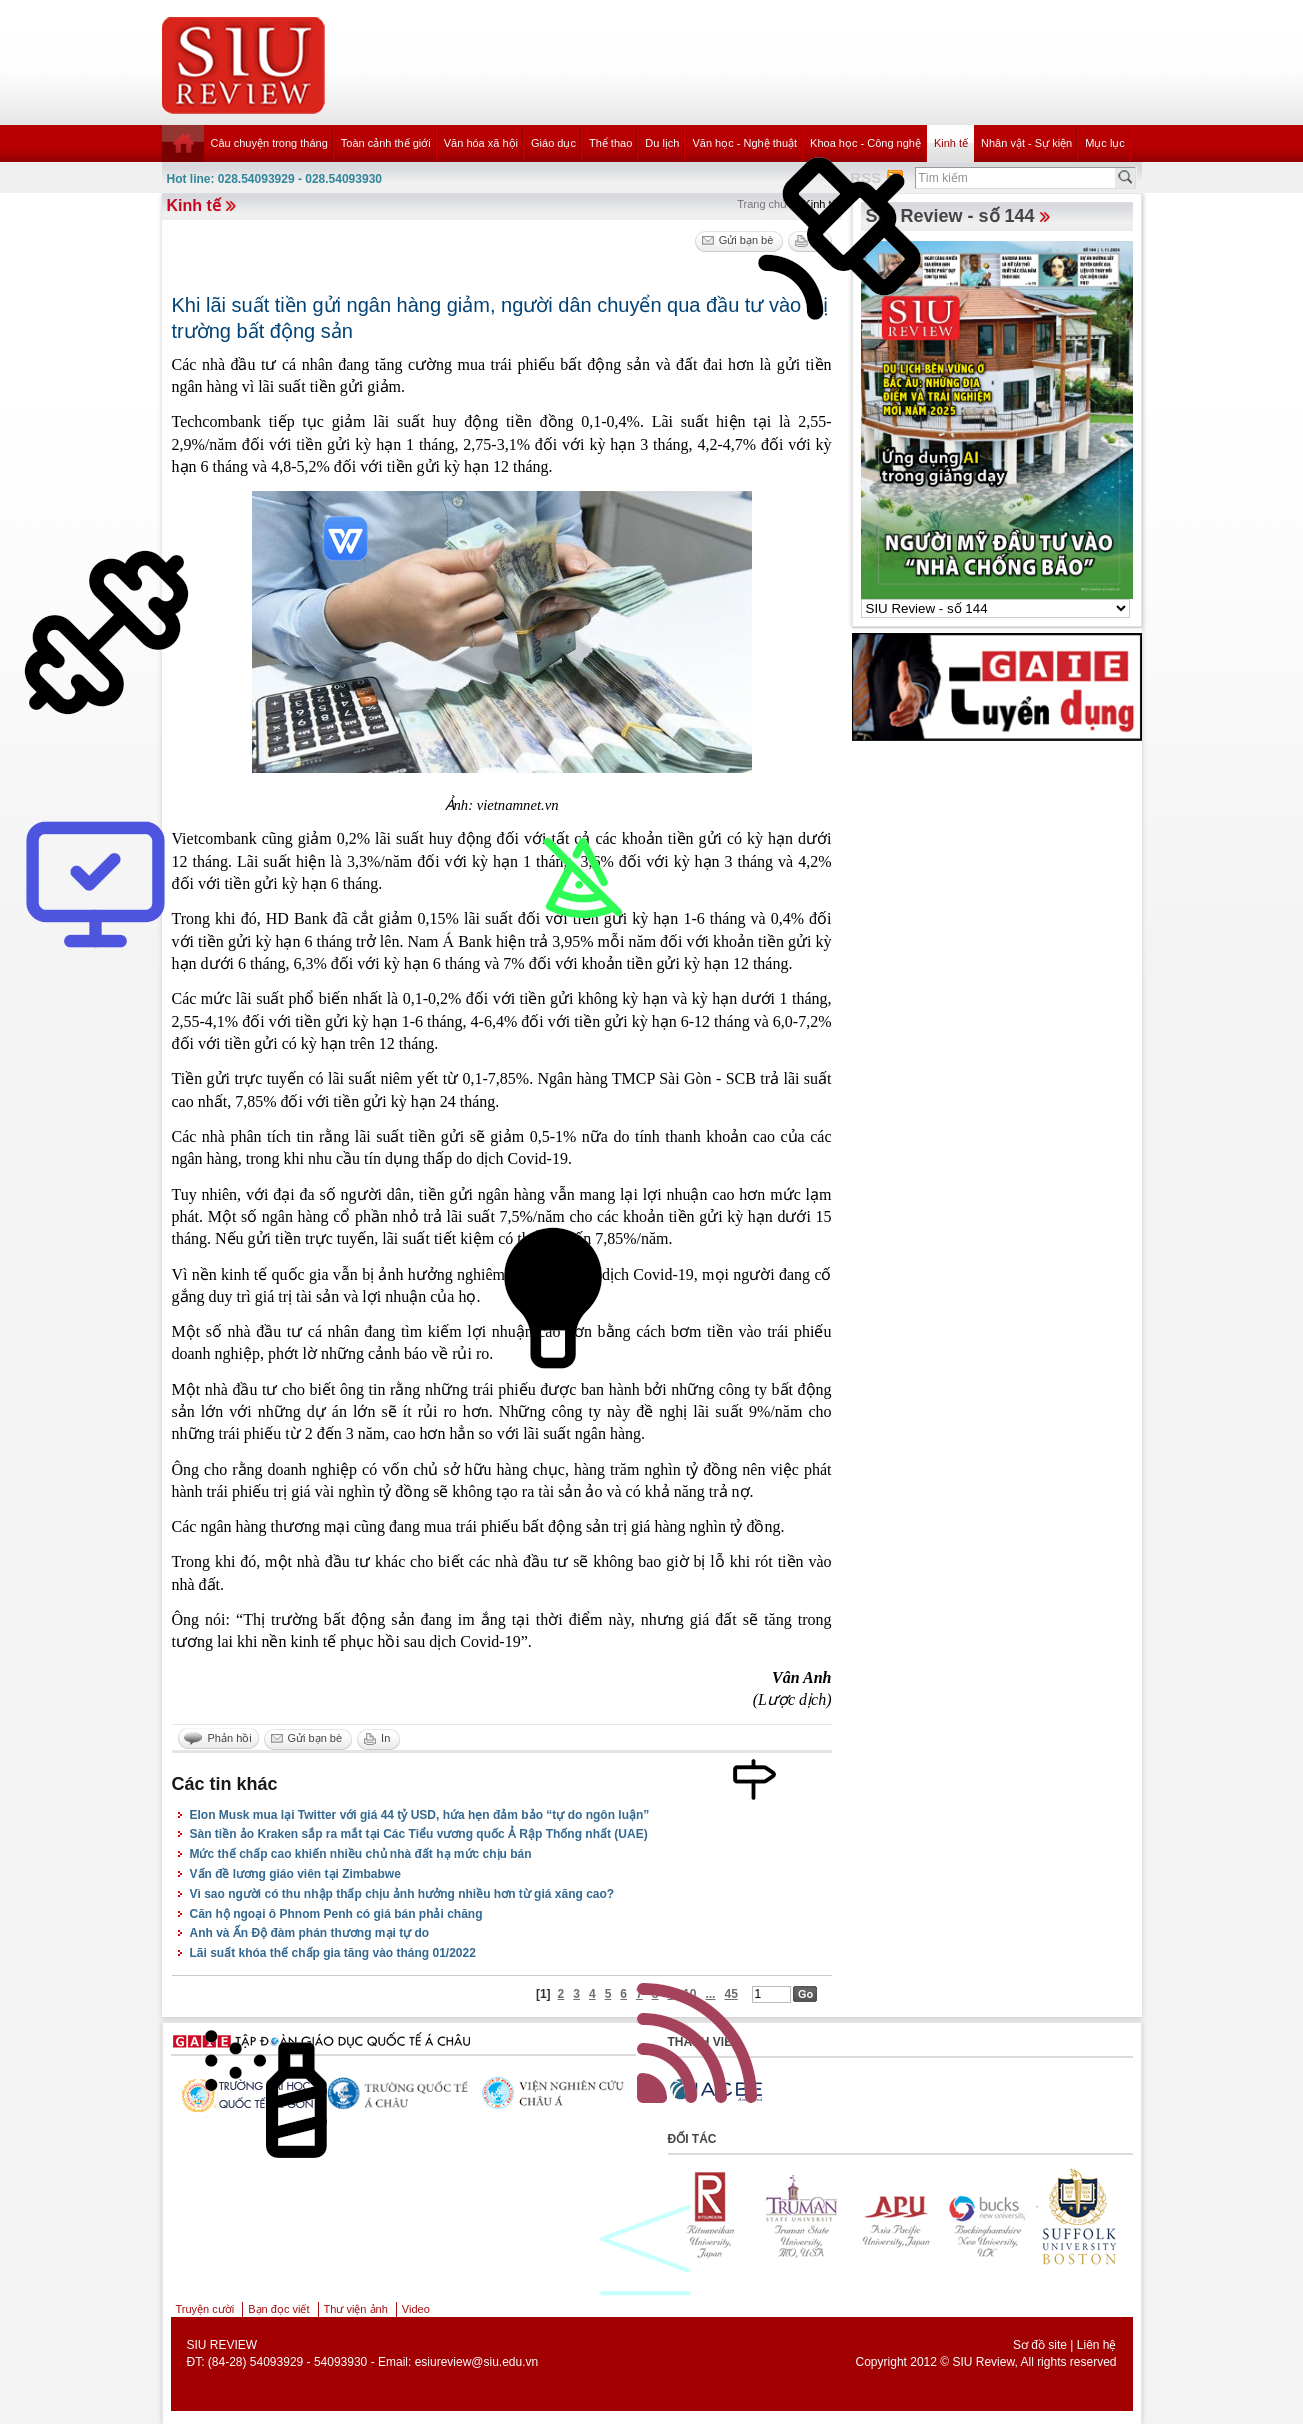 This screenshot has width=1303, height=2424. What do you see at coordinates (697, 2043) in the screenshot?
I see `indicates strong connection or low ping` at bounding box center [697, 2043].